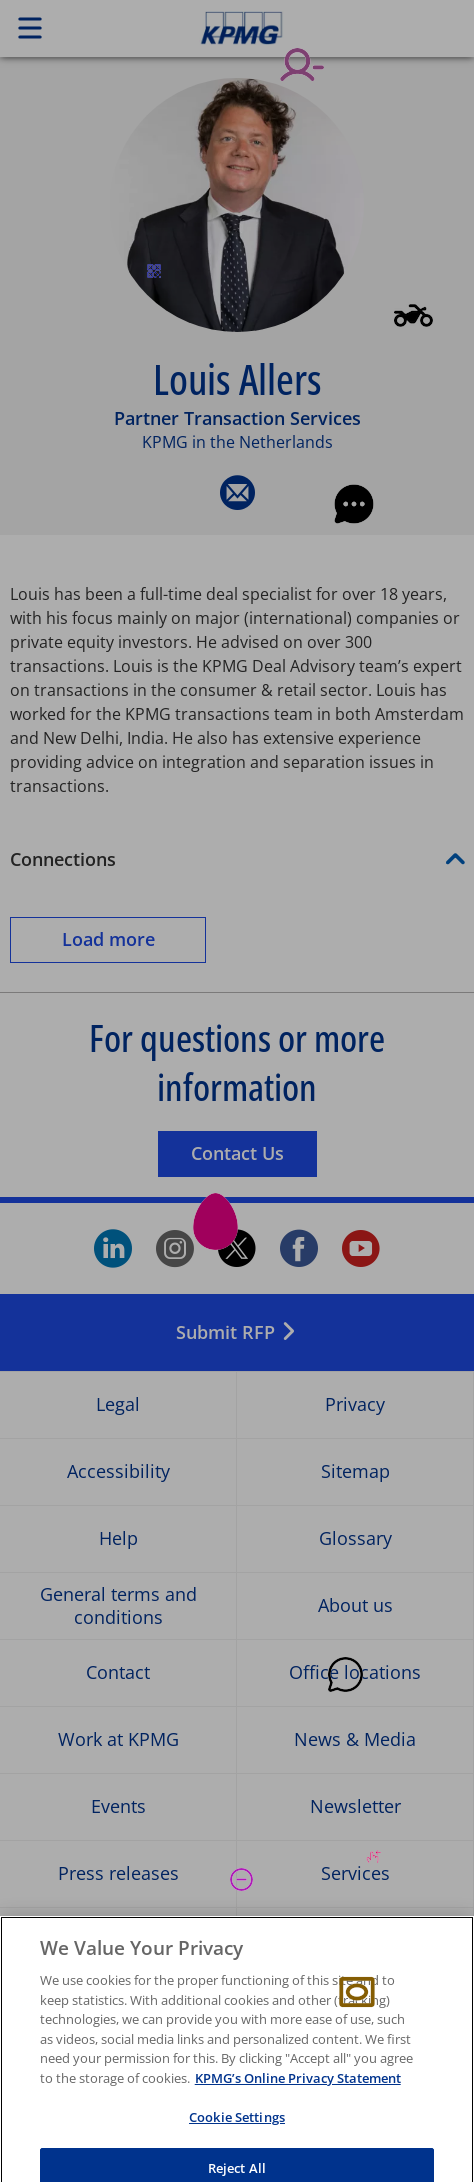 This screenshot has width=474, height=2182. I want to click on remove an item from a list or collection, so click(241, 1879).